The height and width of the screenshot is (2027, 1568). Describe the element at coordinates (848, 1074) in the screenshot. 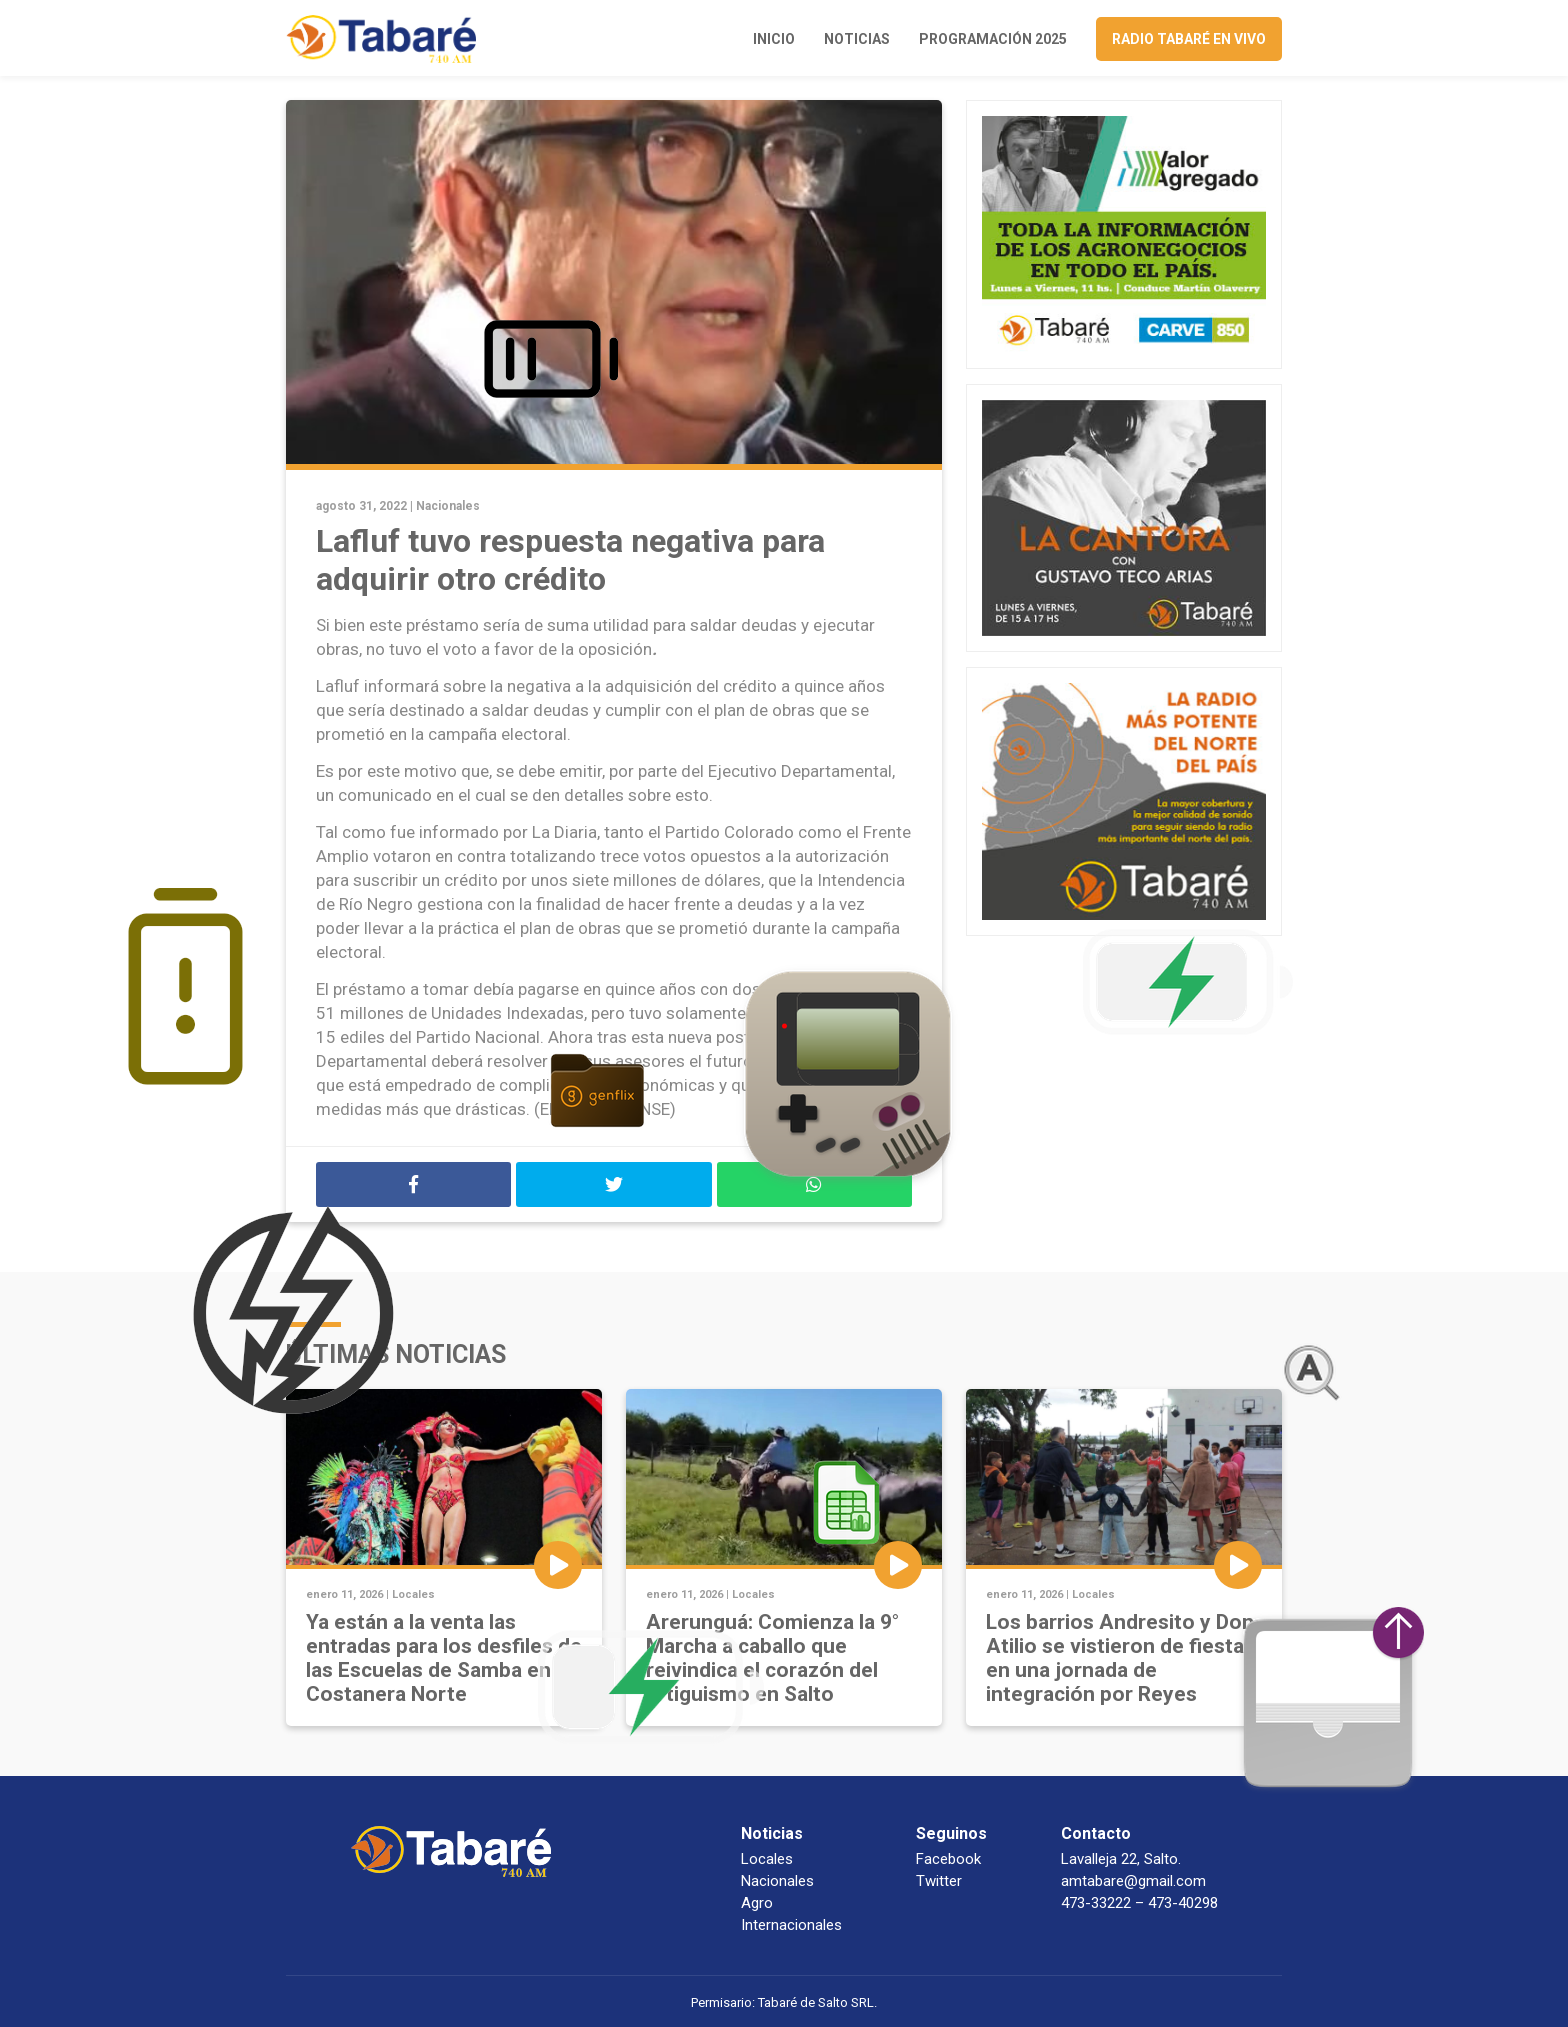

I see `launch cartridges retro game emulator` at that location.